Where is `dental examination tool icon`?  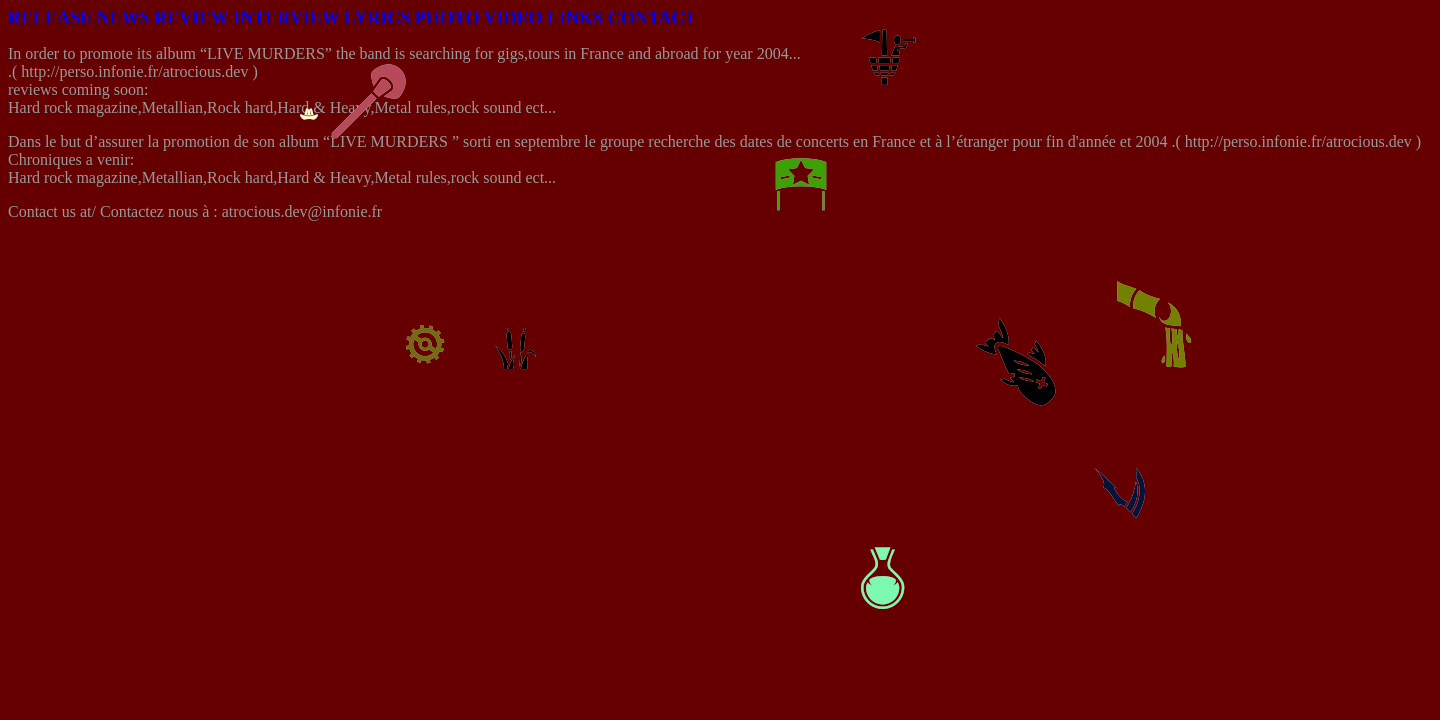 dental examination tool icon is located at coordinates (369, 101).